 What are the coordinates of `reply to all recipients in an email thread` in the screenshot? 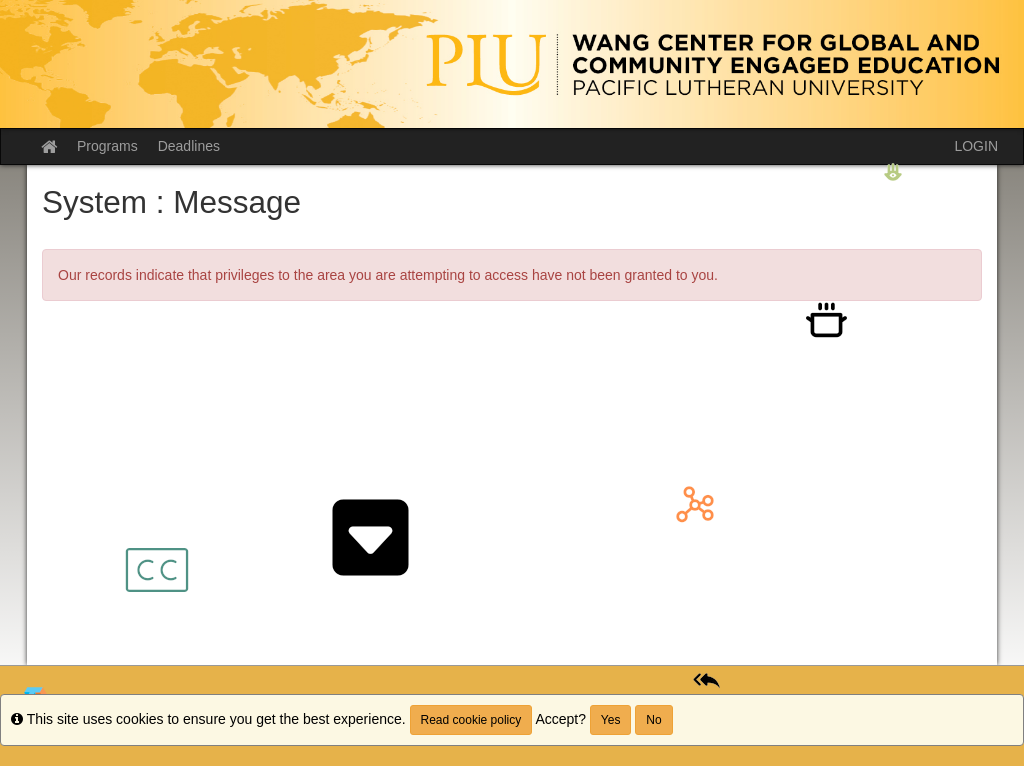 It's located at (706, 679).